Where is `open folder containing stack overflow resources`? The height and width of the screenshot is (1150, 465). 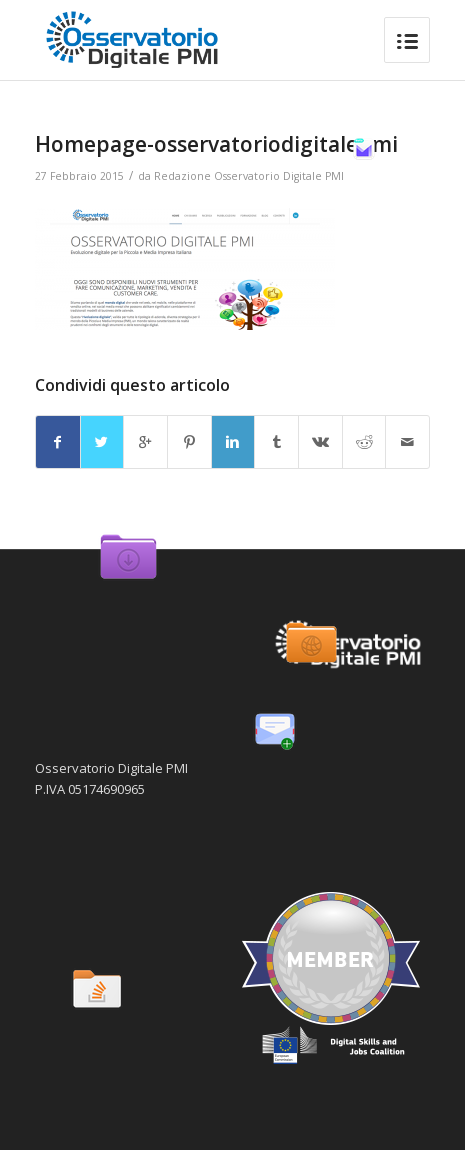
open folder containing stack overflow resources is located at coordinates (97, 990).